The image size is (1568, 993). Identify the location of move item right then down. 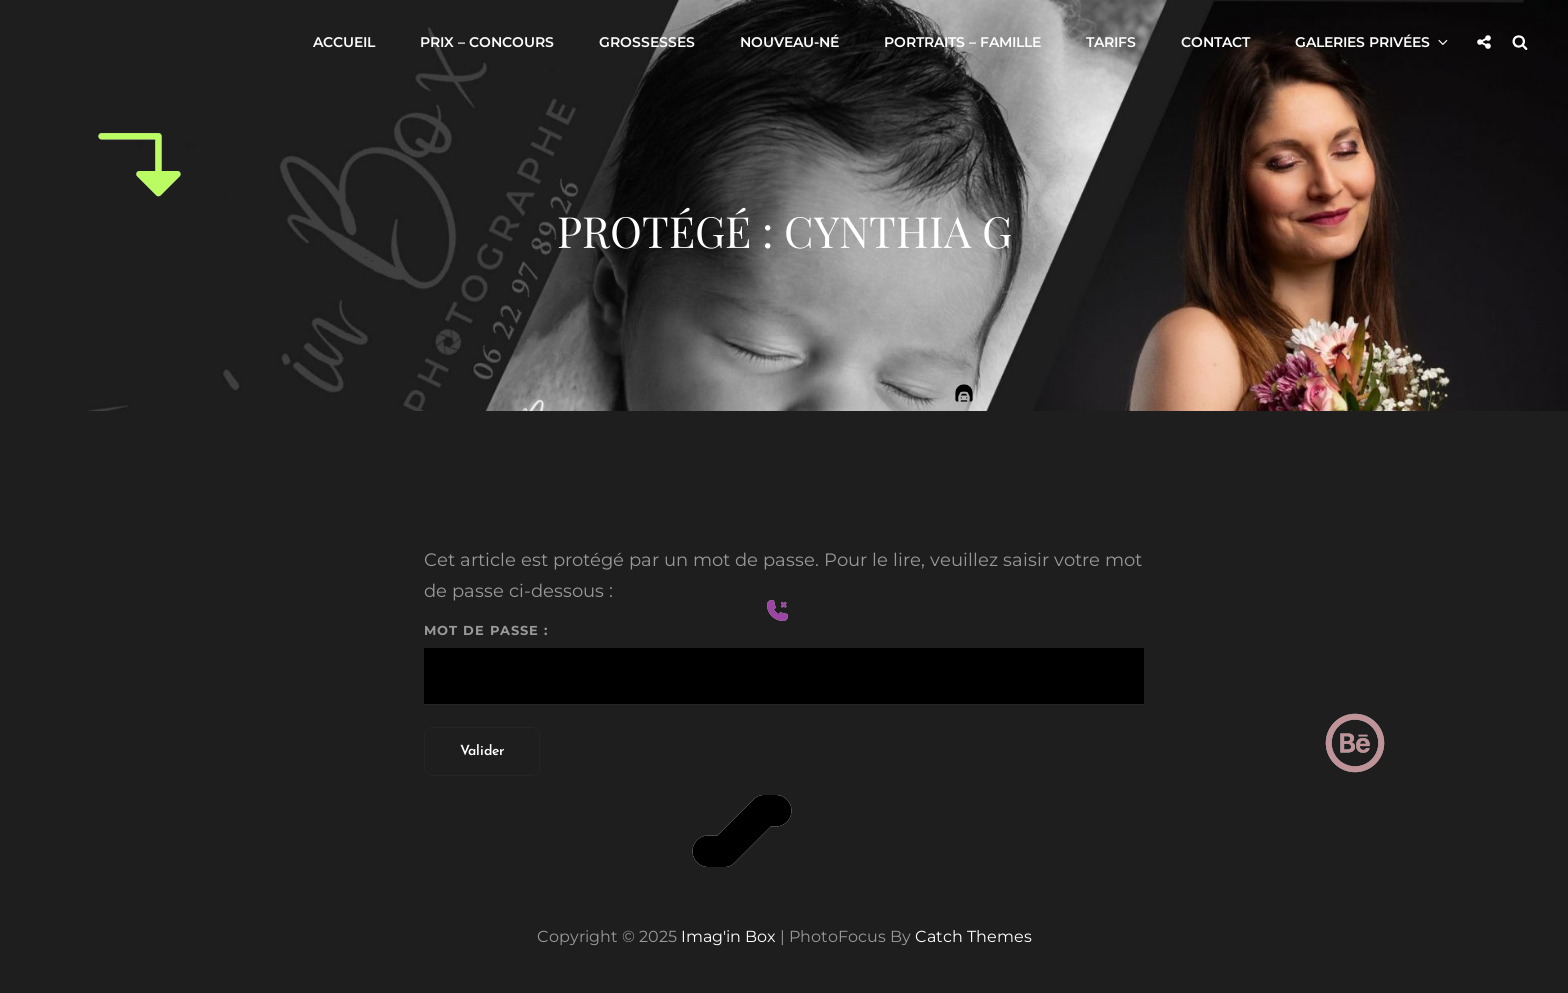
(139, 161).